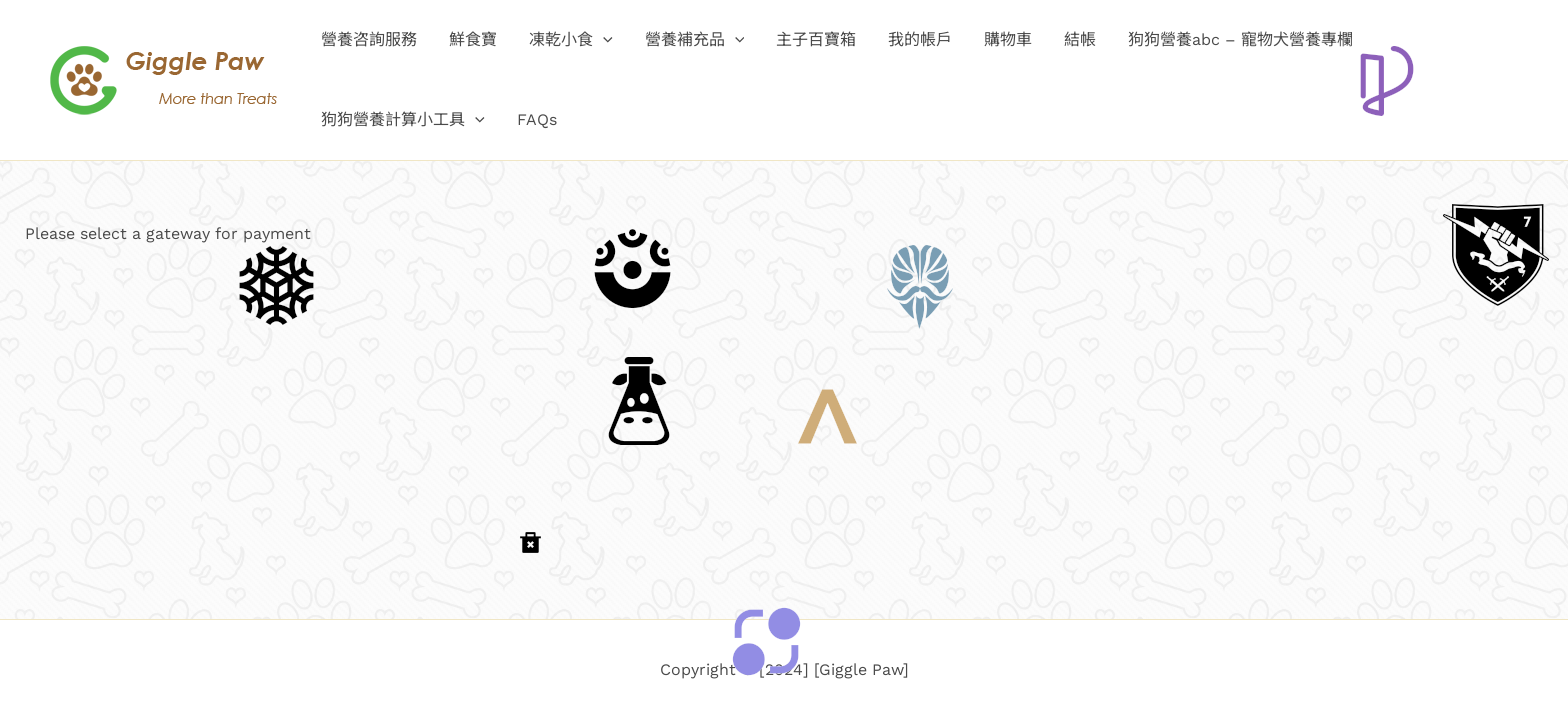 This screenshot has height=720, width=1568. Describe the element at coordinates (766, 641) in the screenshot. I see `exchange or swap between two items` at that location.